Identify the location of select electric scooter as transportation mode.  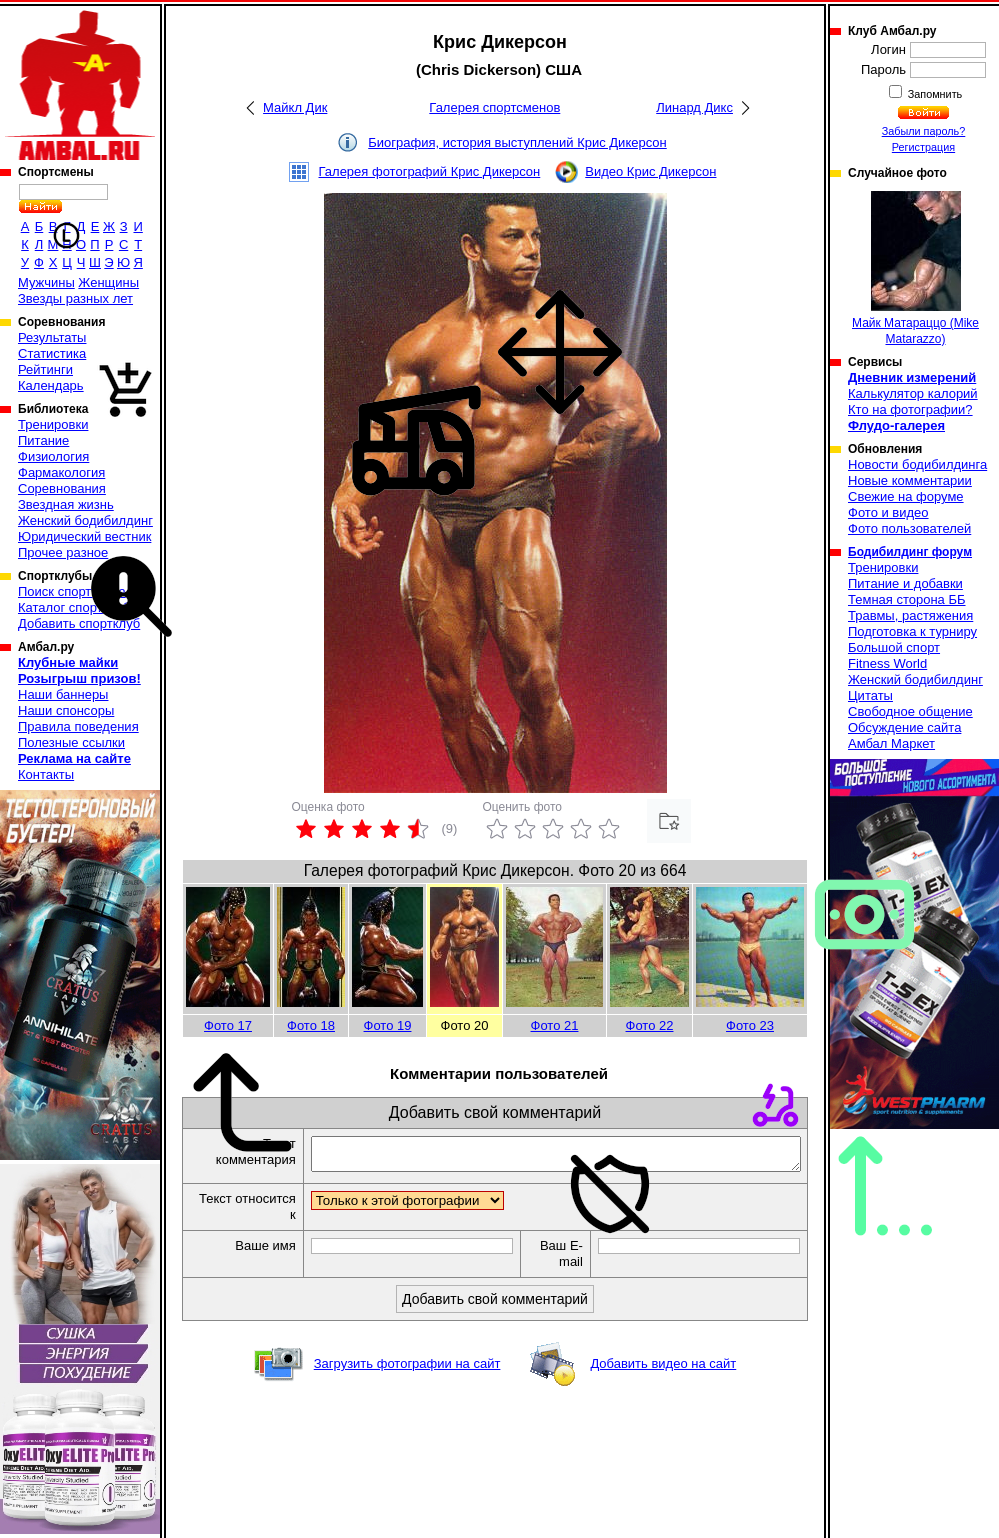
(775, 1106).